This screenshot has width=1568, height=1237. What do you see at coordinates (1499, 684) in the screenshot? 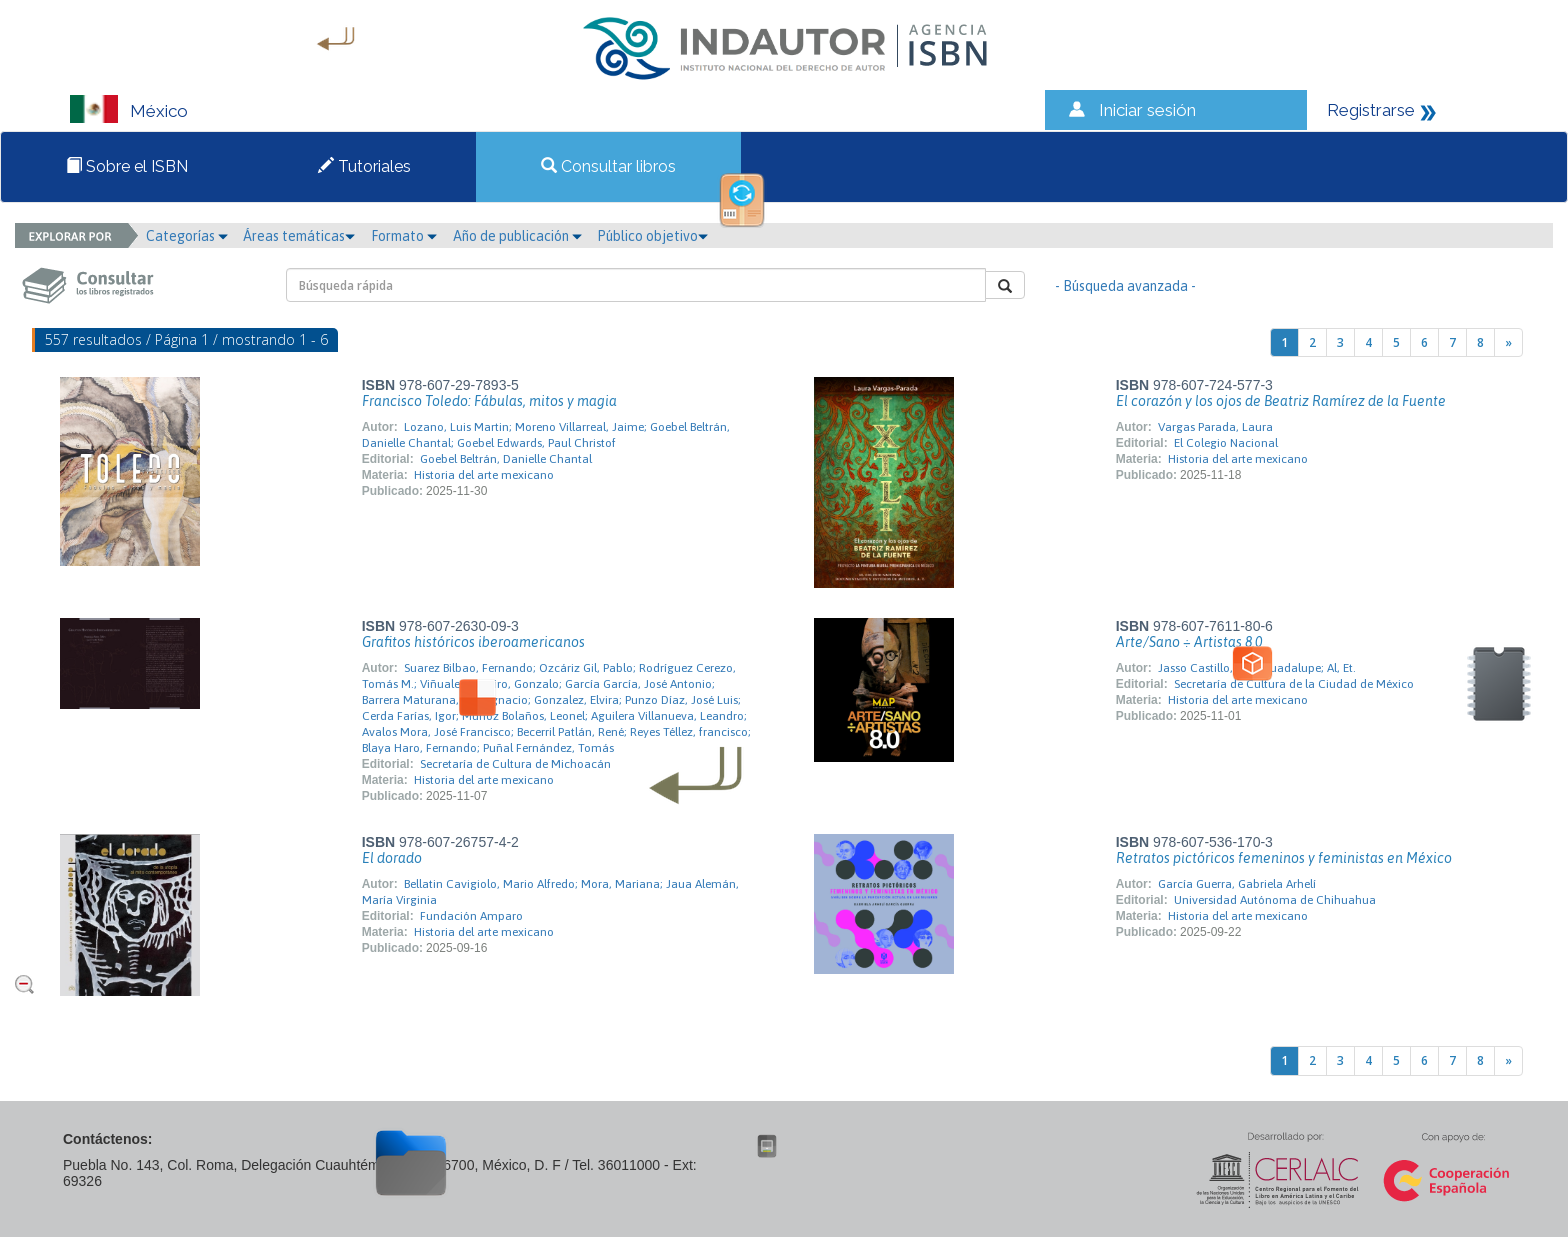
I see `view system hardware information` at bounding box center [1499, 684].